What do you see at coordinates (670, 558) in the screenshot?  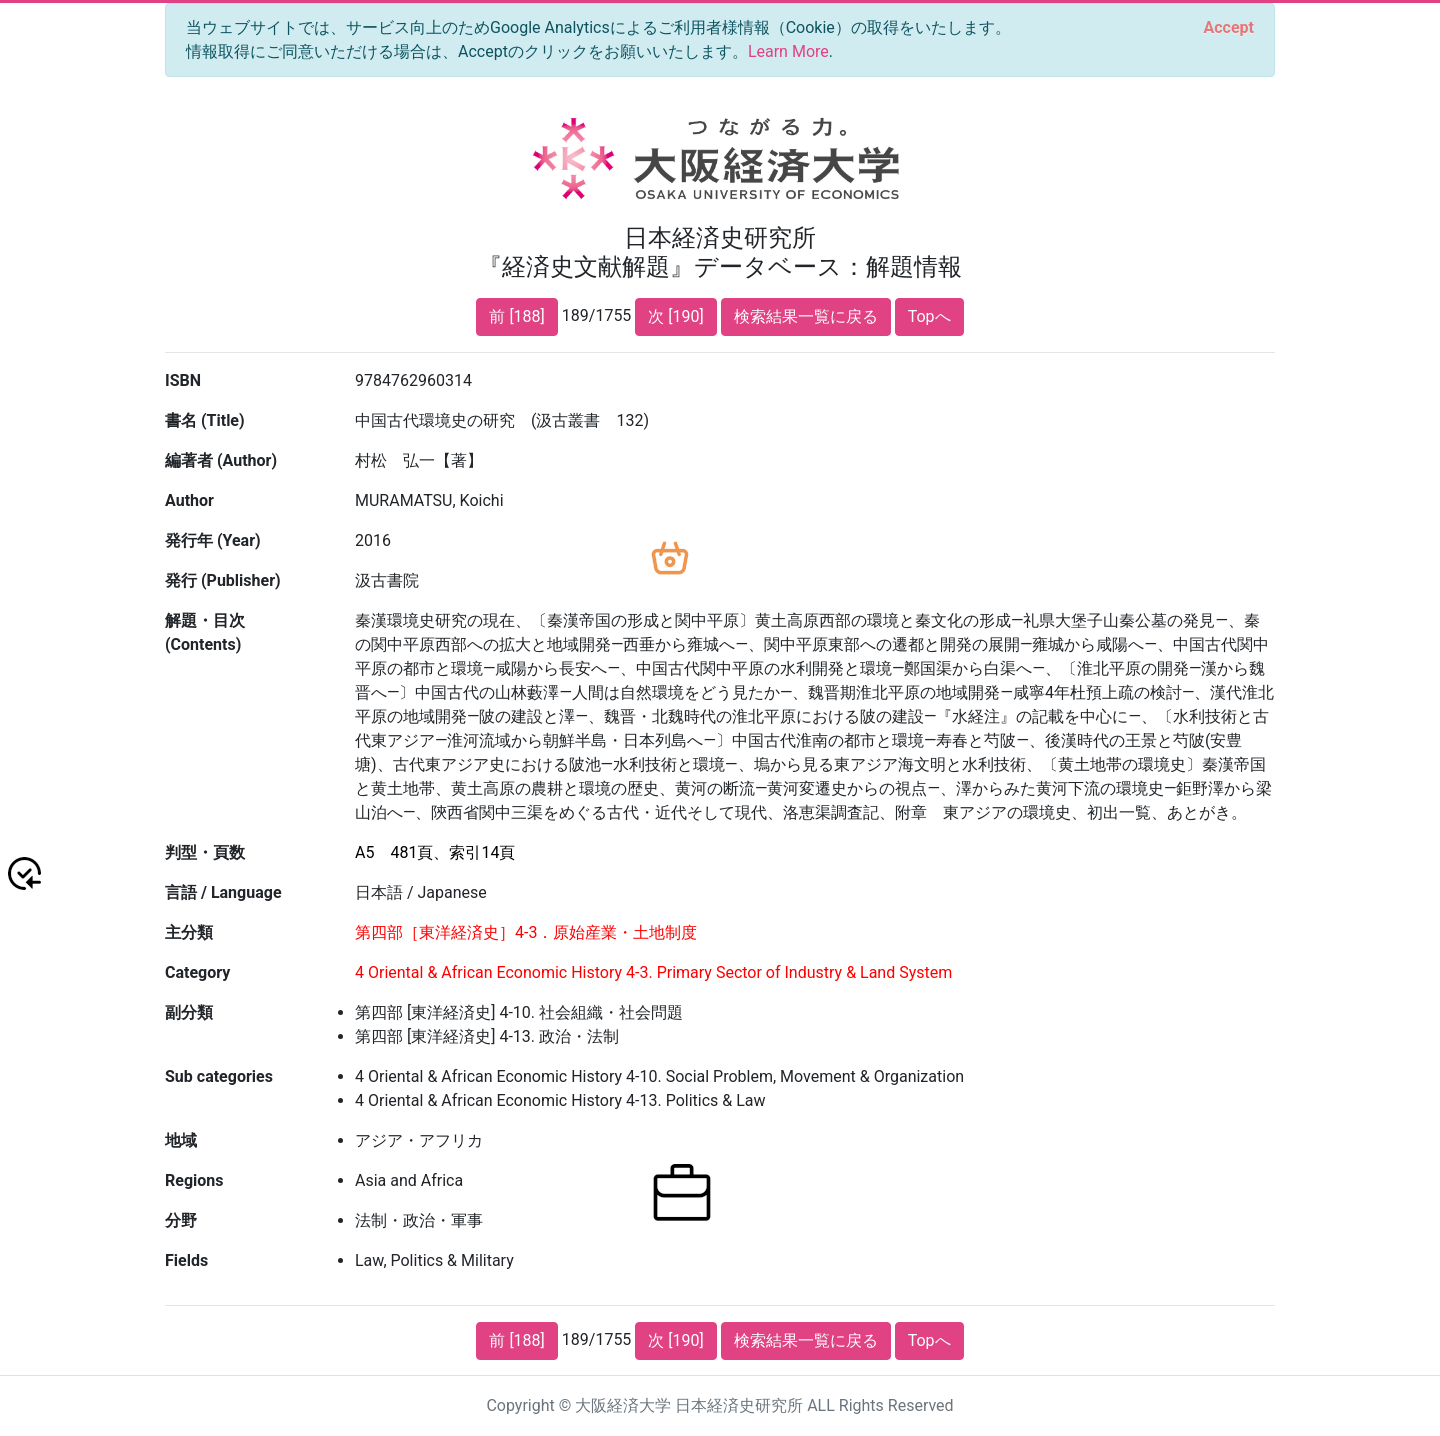 I see `view your shopping basket` at bounding box center [670, 558].